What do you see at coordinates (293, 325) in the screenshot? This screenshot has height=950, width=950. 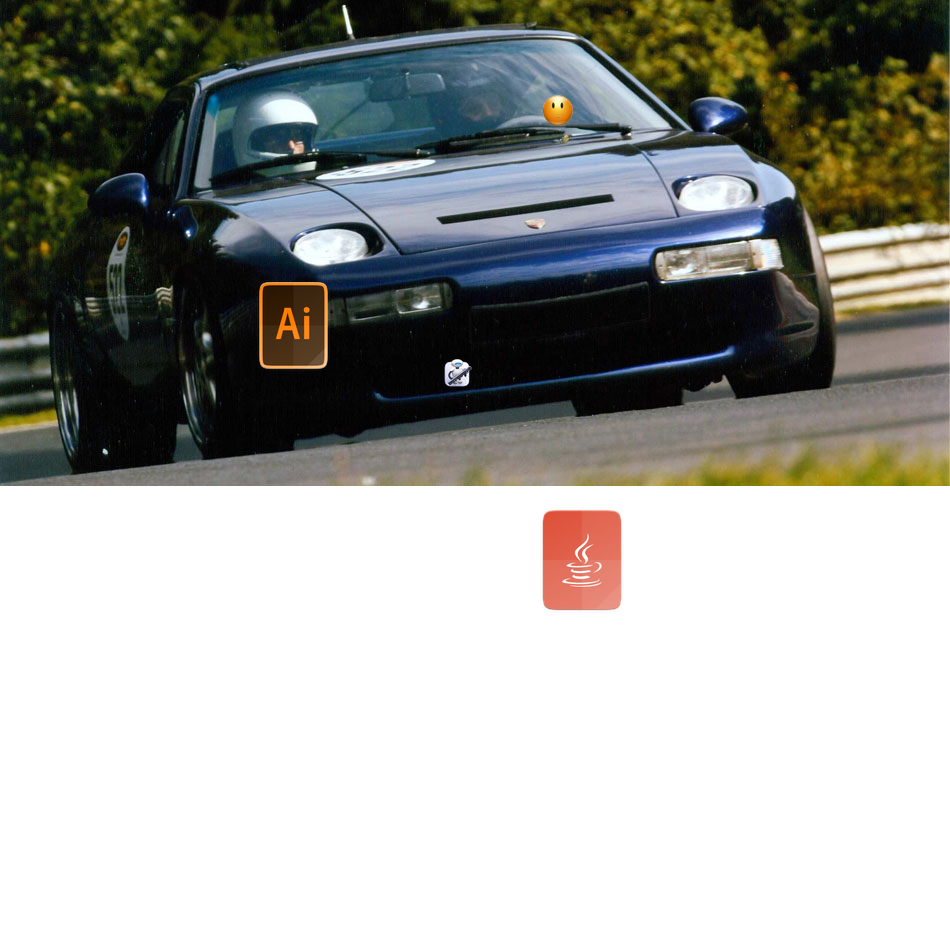 I see `open an Adobe Illustrator file` at bounding box center [293, 325].